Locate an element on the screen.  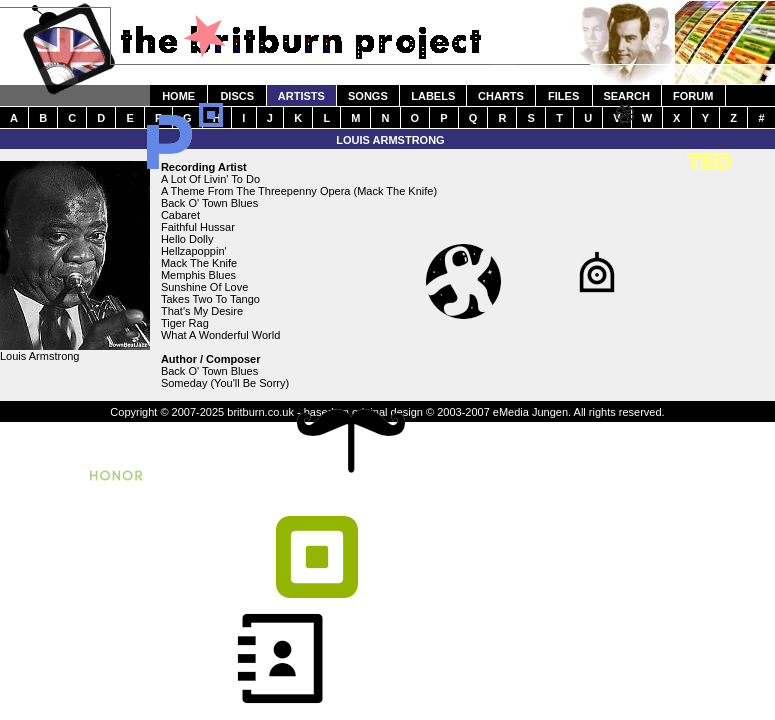
visit dribbble profile or portfolio is located at coordinates (625, 114).